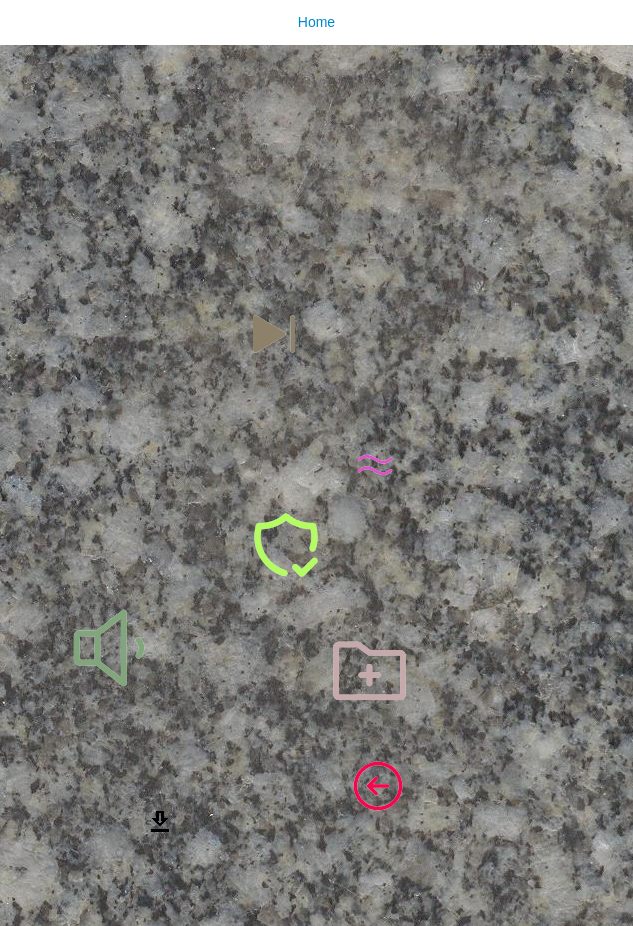  Describe the element at coordinates (274, 334) in the screenshot. I see `skip to the next track` at that location.